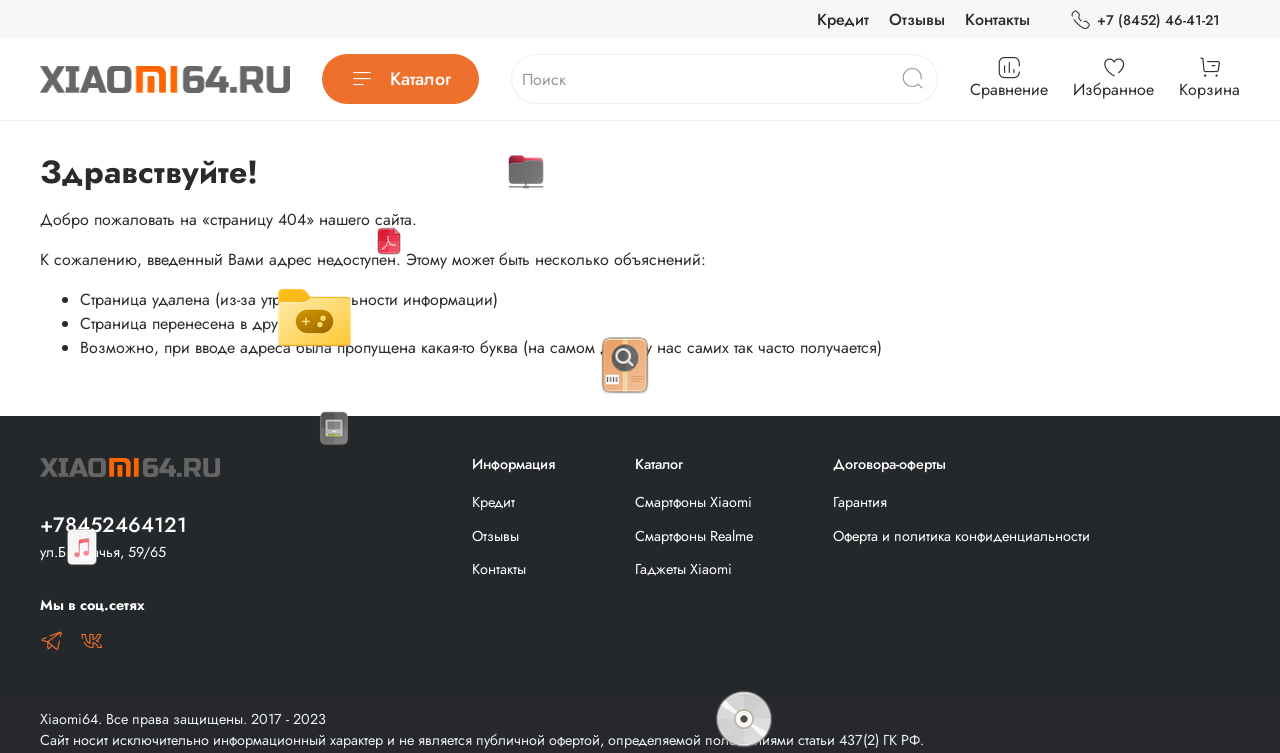 Image resolution: width=1280 pixels, height=753 pixels. I want to click on indicates a DVD or optical disc drive, so click(744, 719).